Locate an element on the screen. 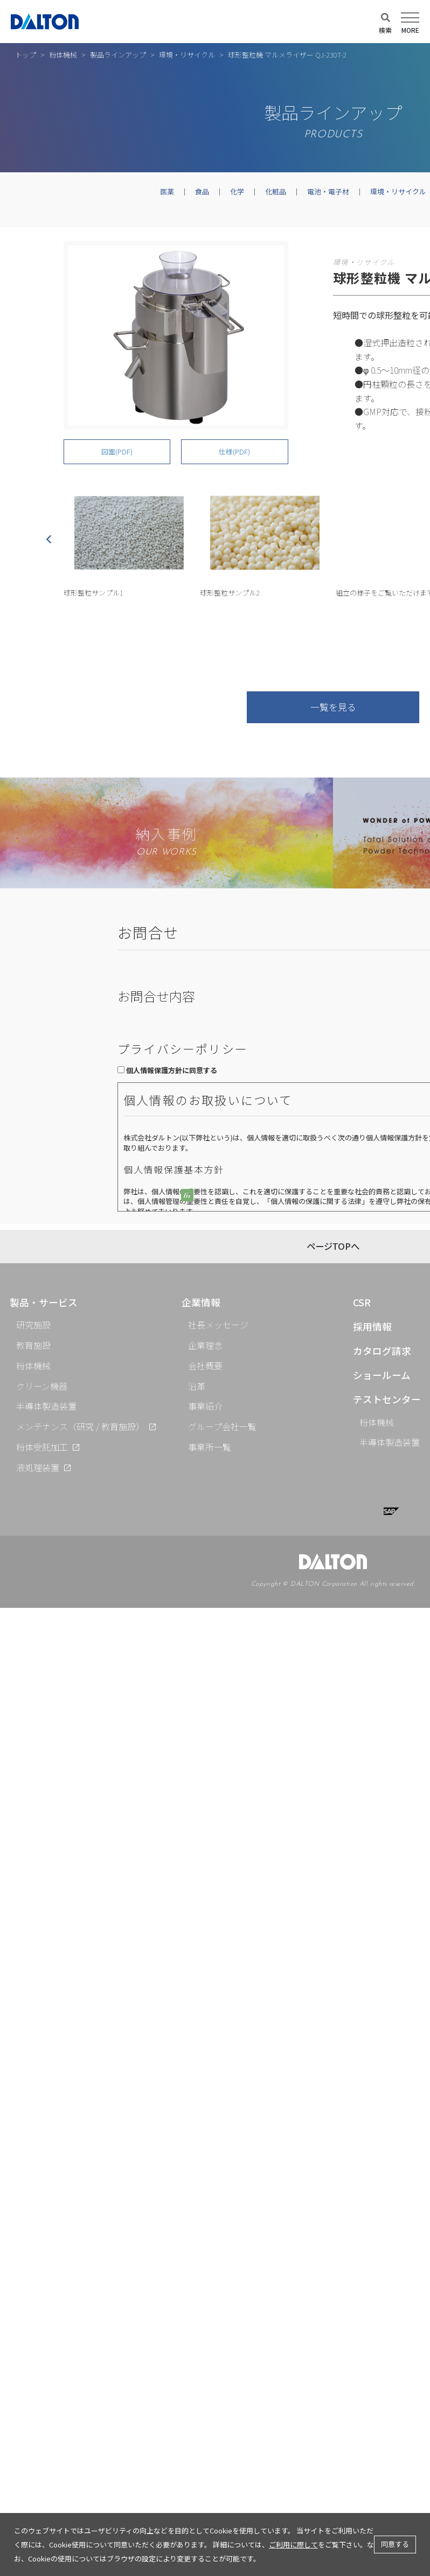 The width and height of the screenshot is (430, 2576). open the what3words location app is located at coordinates (187, 1195).